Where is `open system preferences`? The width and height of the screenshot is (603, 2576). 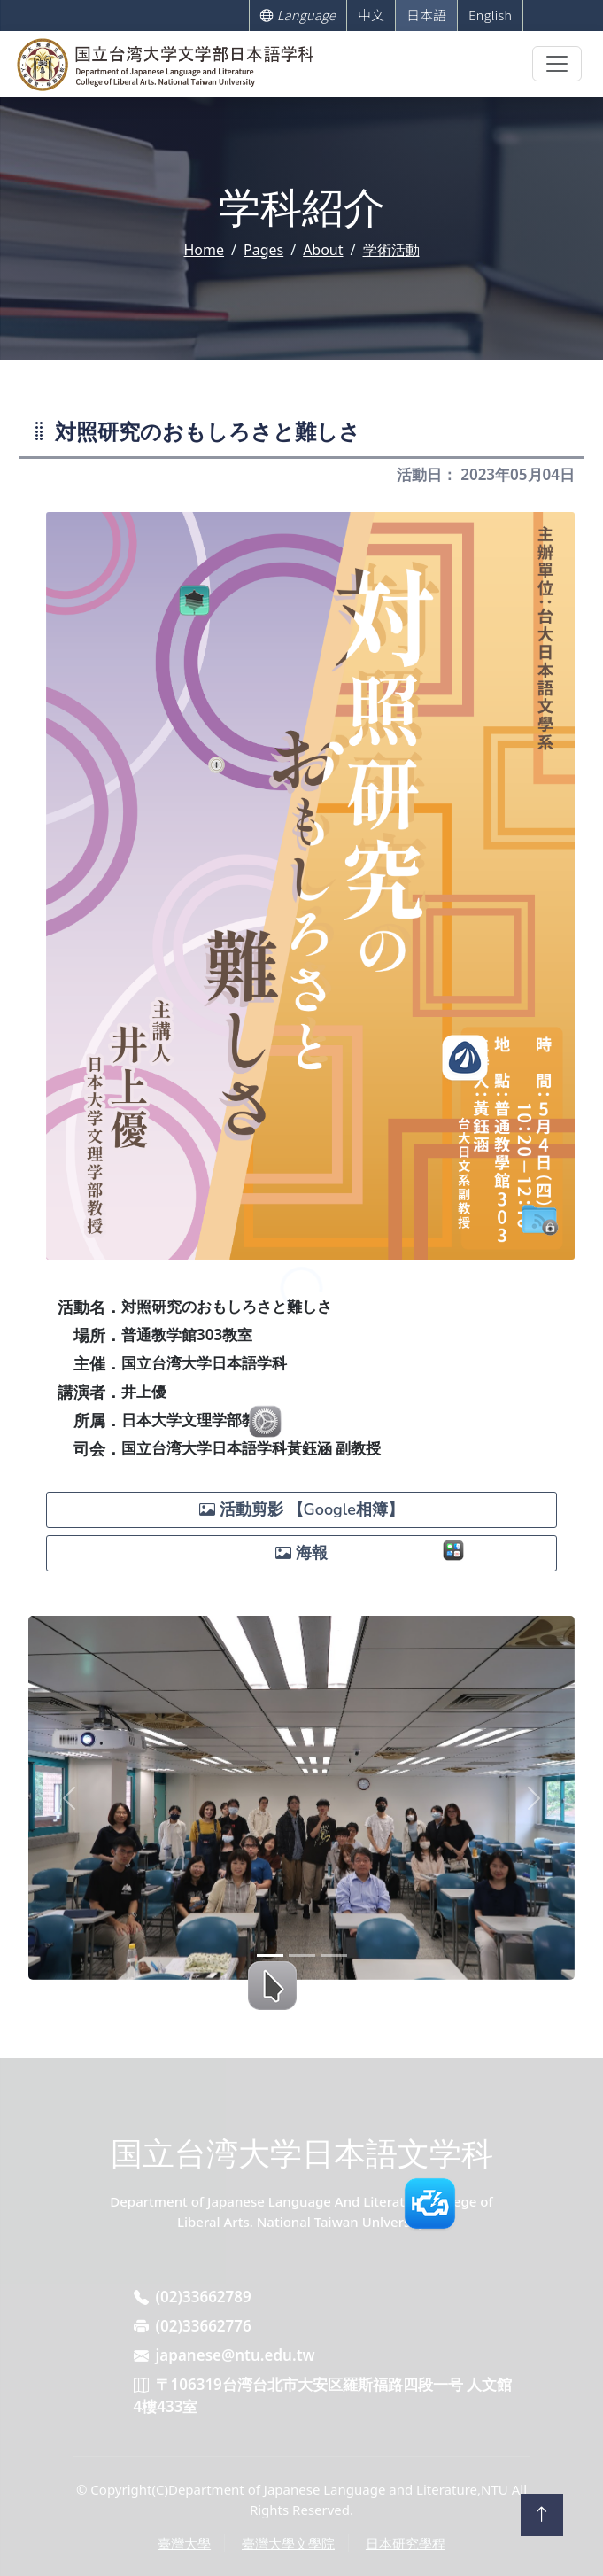
open system preferences is located at coordinates (265, 1421).